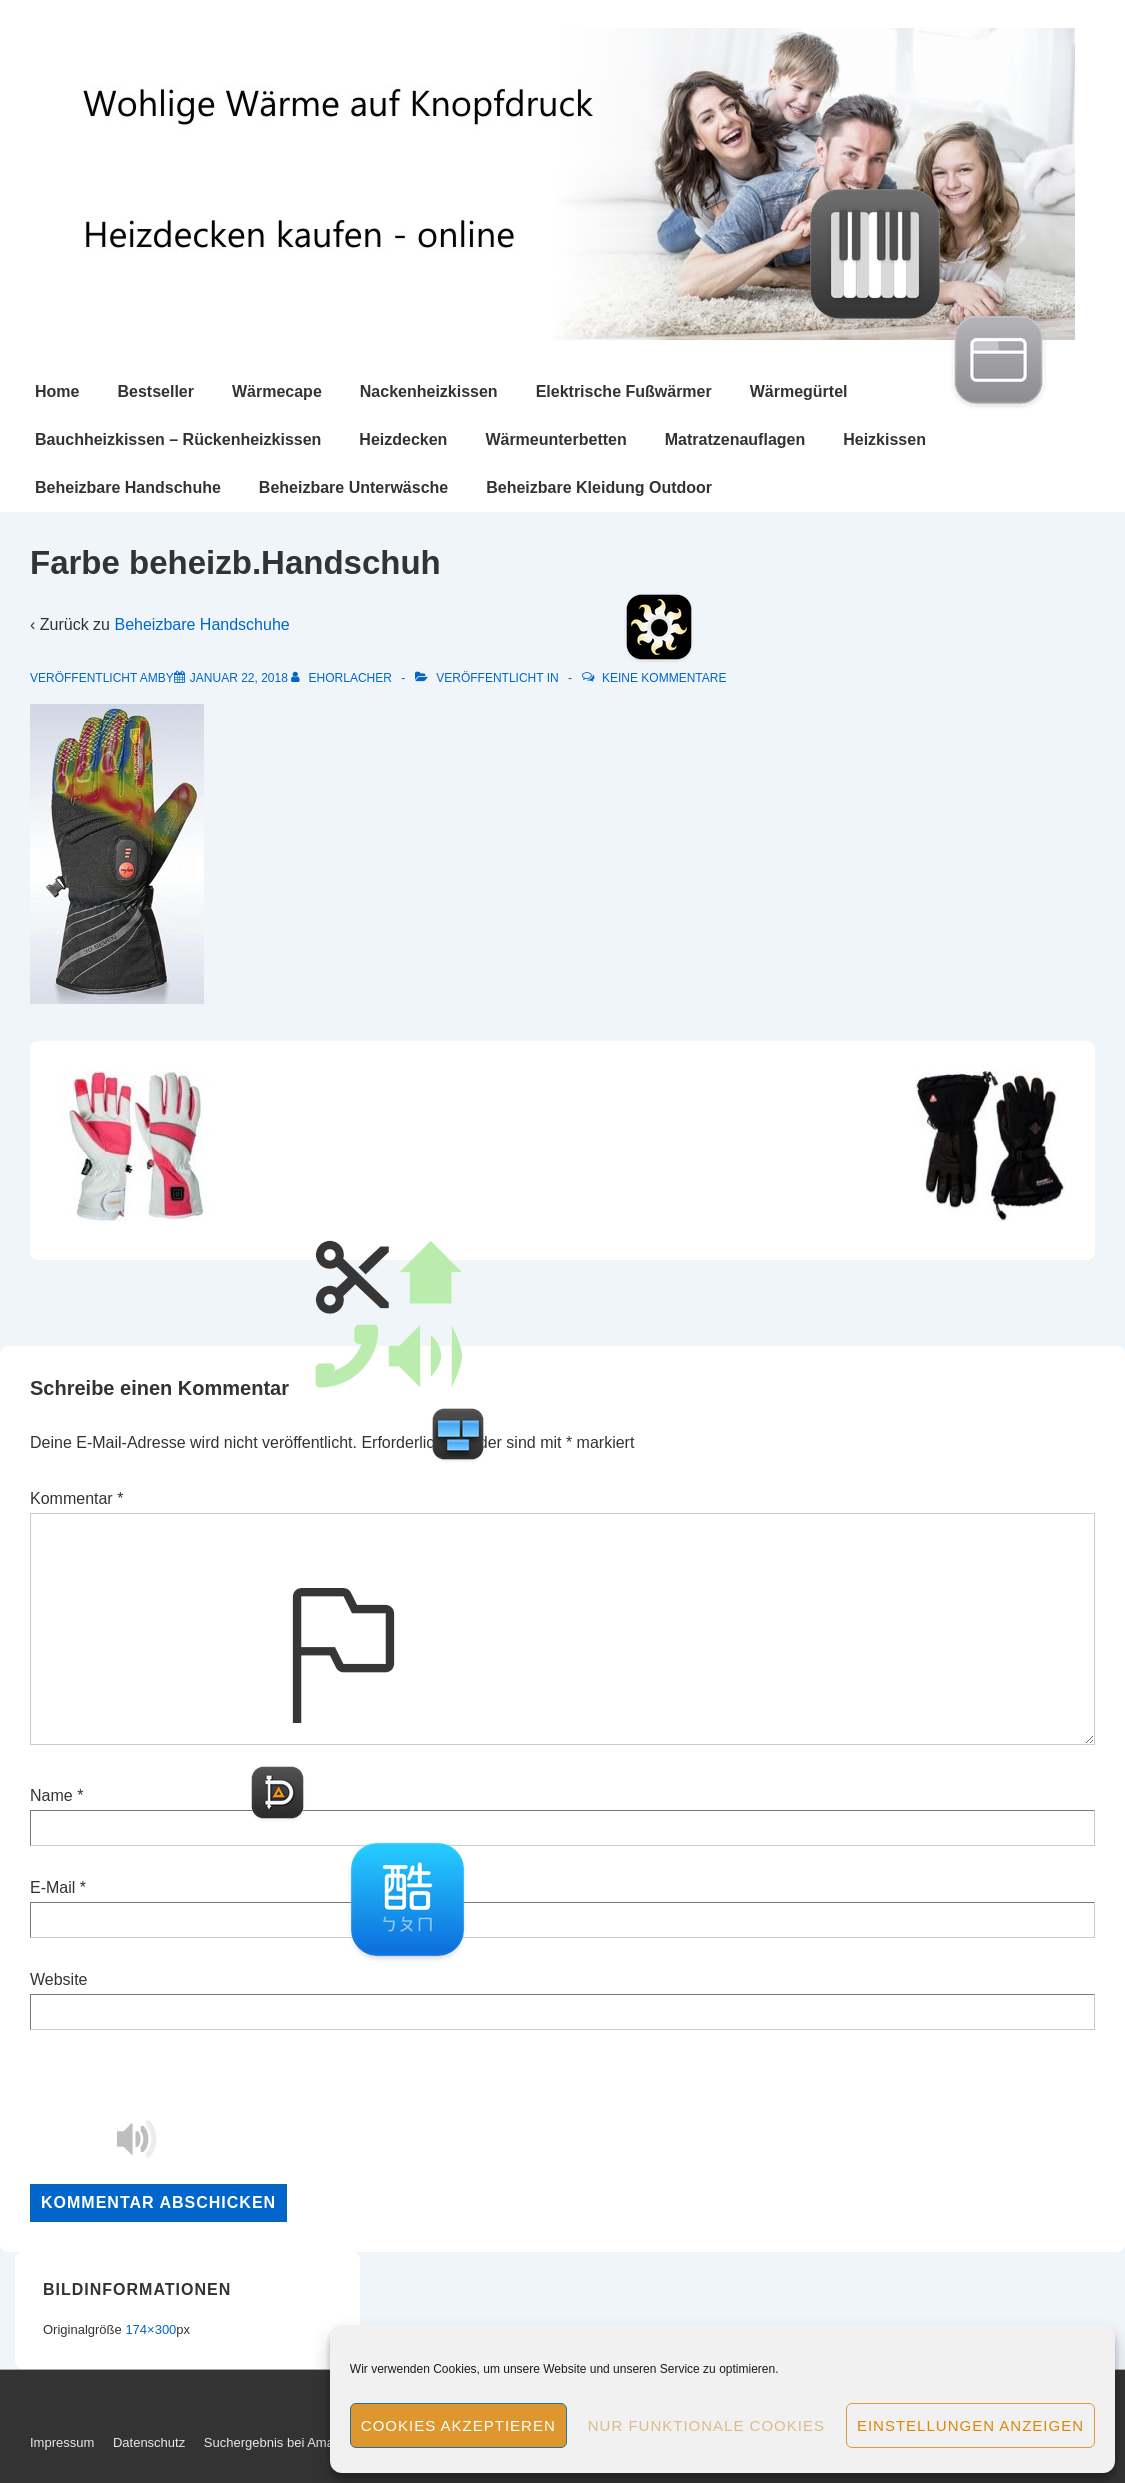  What do you see at coordinates (458, 1434) in the screenshot?
I see `open multitasking view` at bounding box center [458, 1434].